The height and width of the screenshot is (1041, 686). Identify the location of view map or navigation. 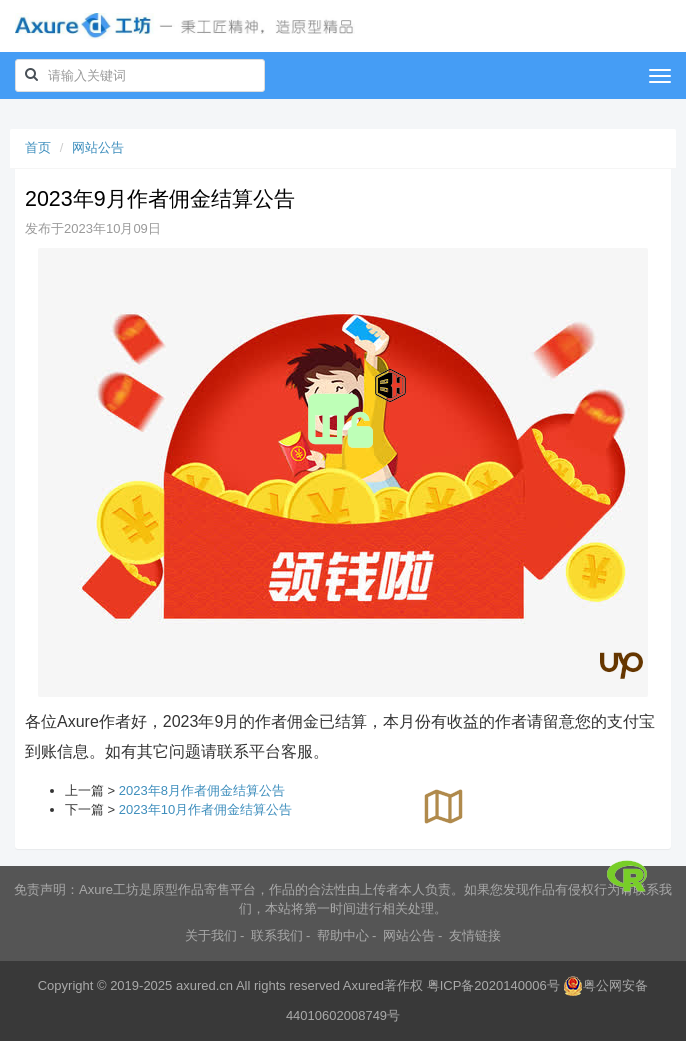
(443, 806).